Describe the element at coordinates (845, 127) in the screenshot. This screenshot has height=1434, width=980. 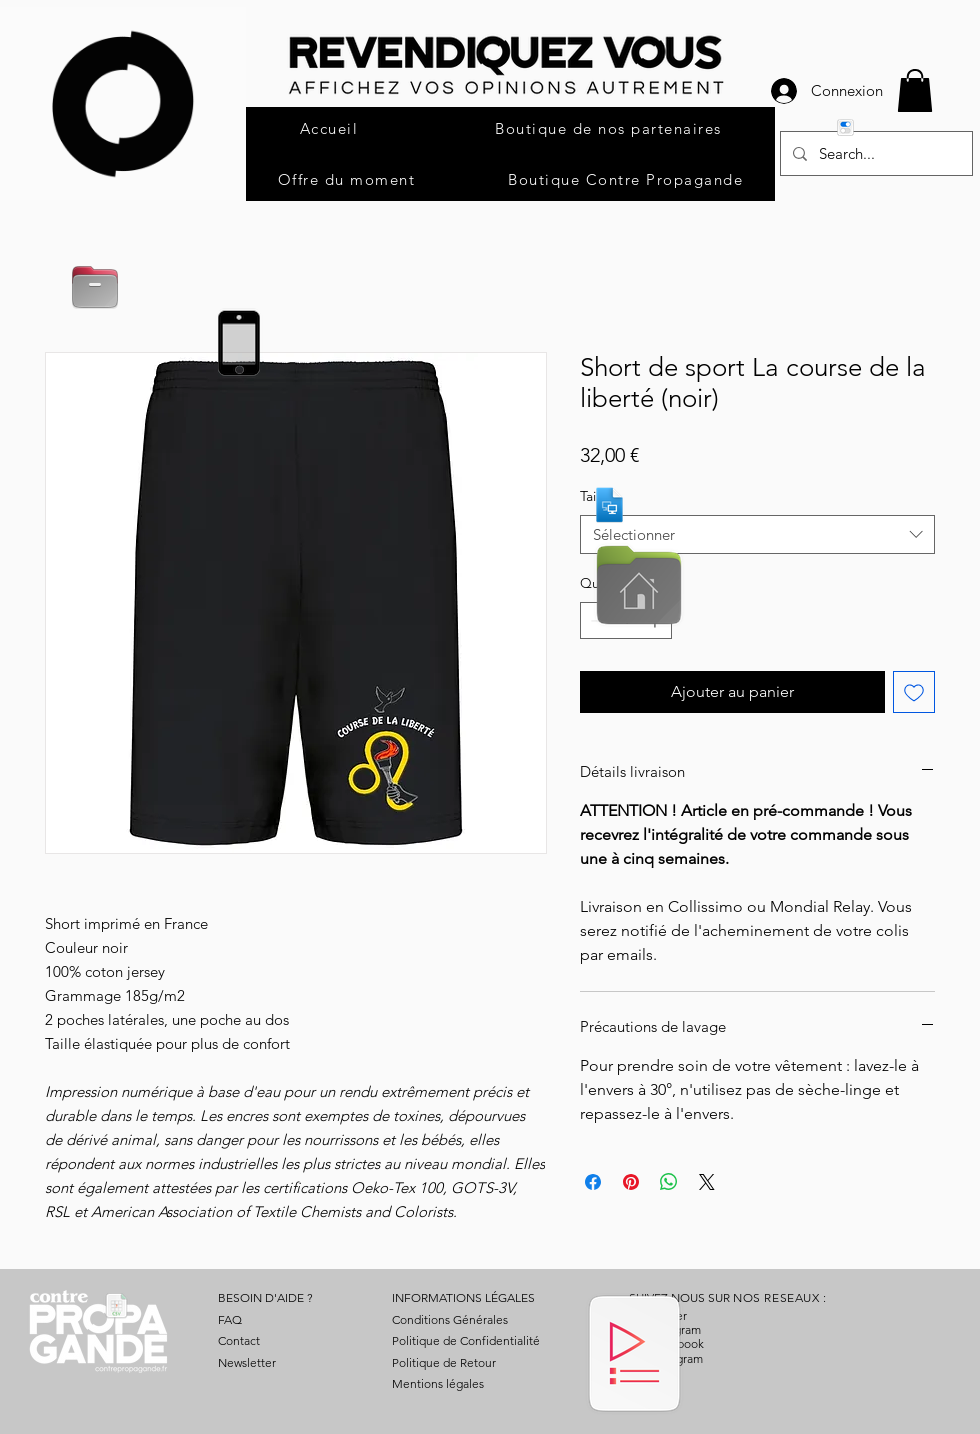
I see `open unity tweak tool settings` at that location.